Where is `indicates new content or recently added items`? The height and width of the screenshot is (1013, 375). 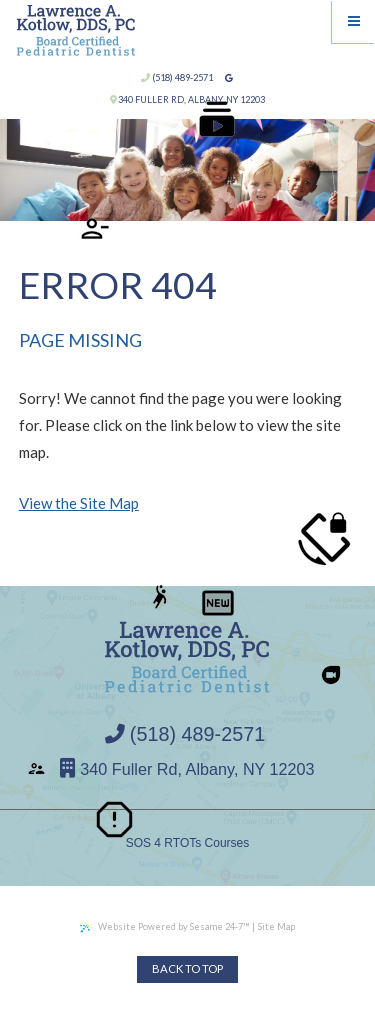
indicates new content or recently added items is located at coordinates (218, 603).